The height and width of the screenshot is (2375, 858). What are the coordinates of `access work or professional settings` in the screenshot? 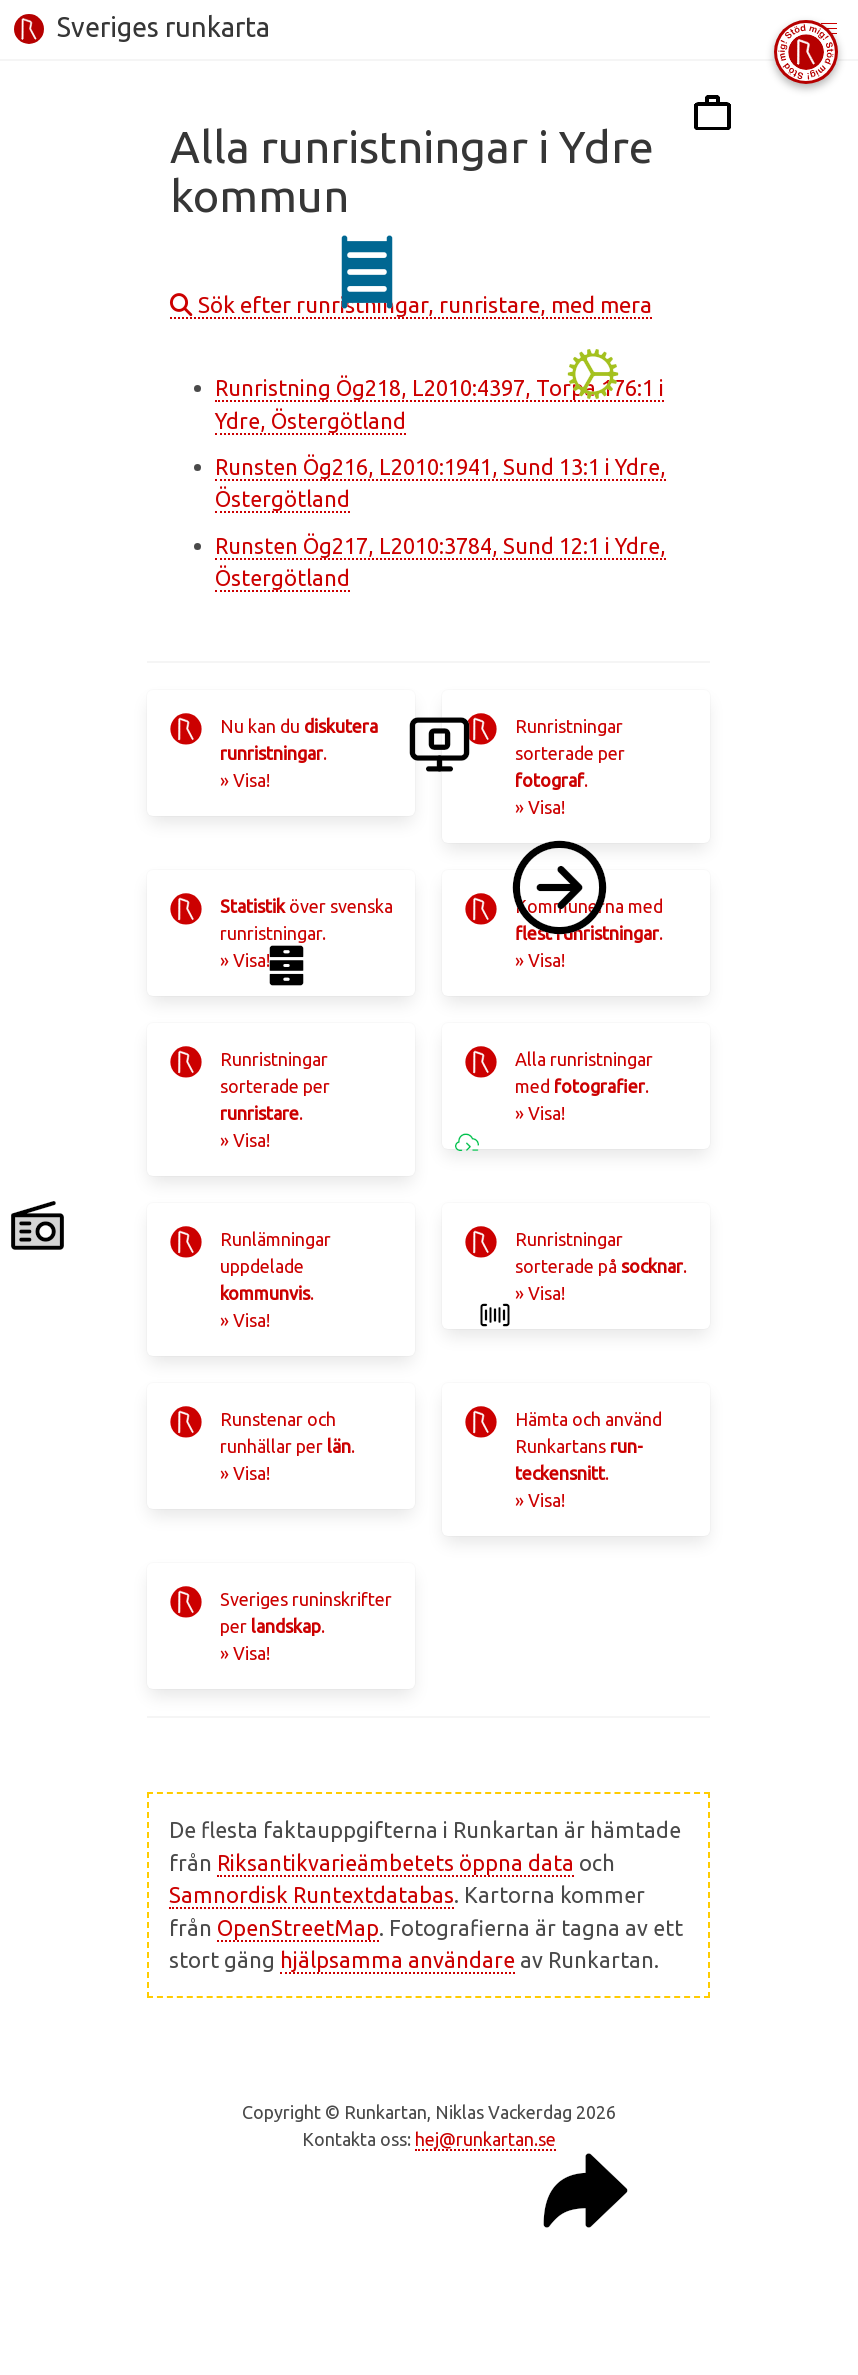 It's located at (712, 113).